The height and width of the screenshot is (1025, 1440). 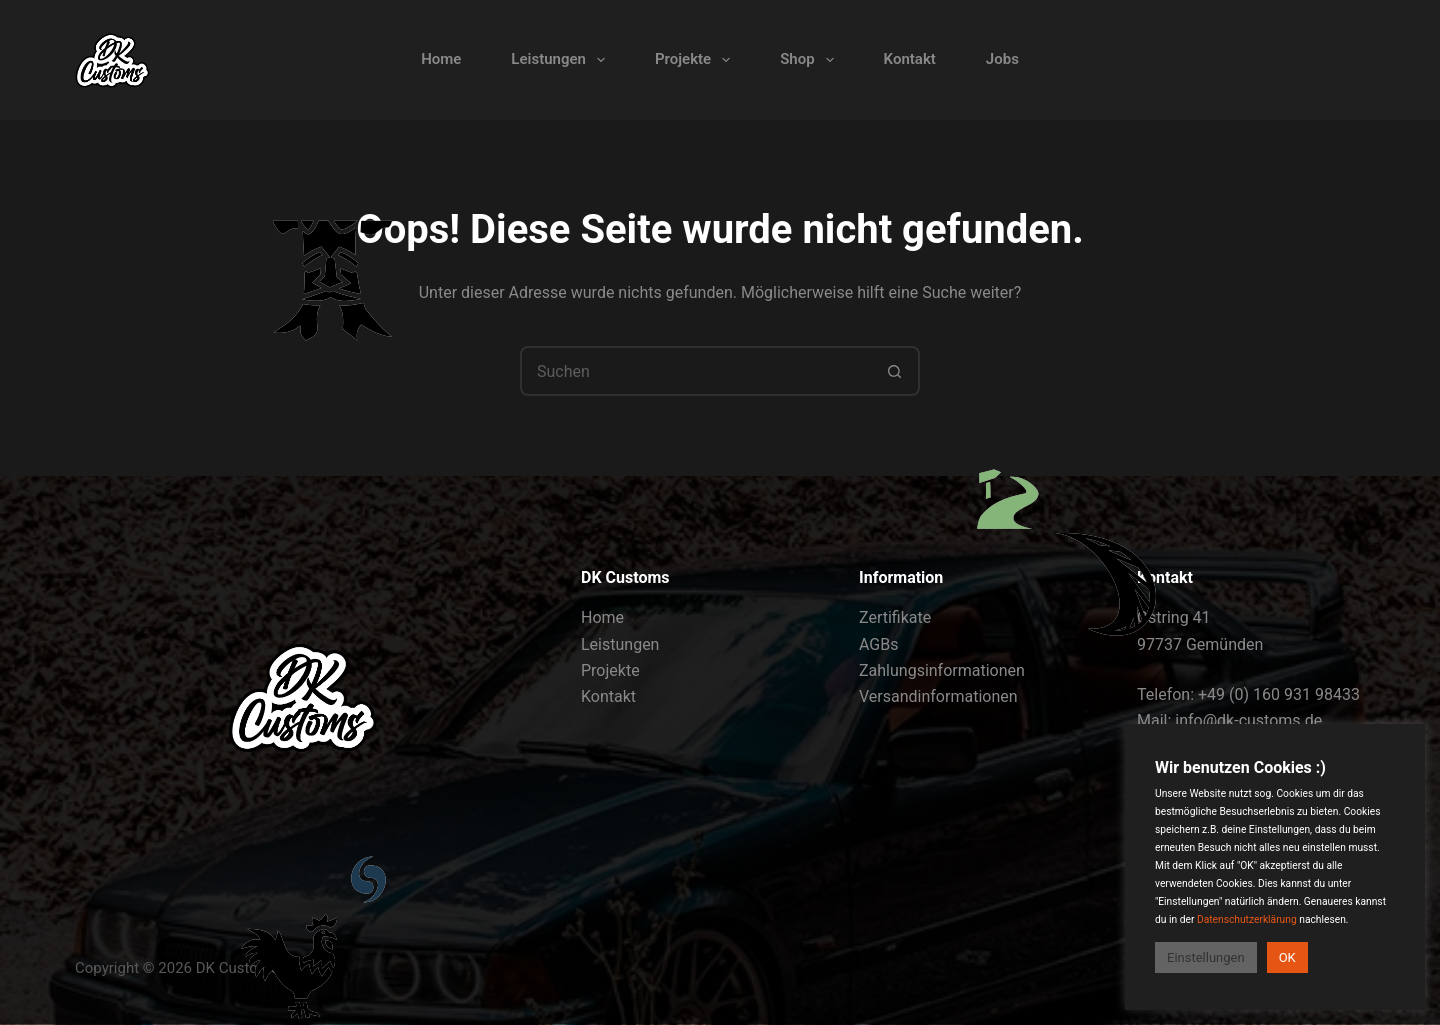 I want to click on view hiking or walking trail routes, so click(x=1007, y=498).